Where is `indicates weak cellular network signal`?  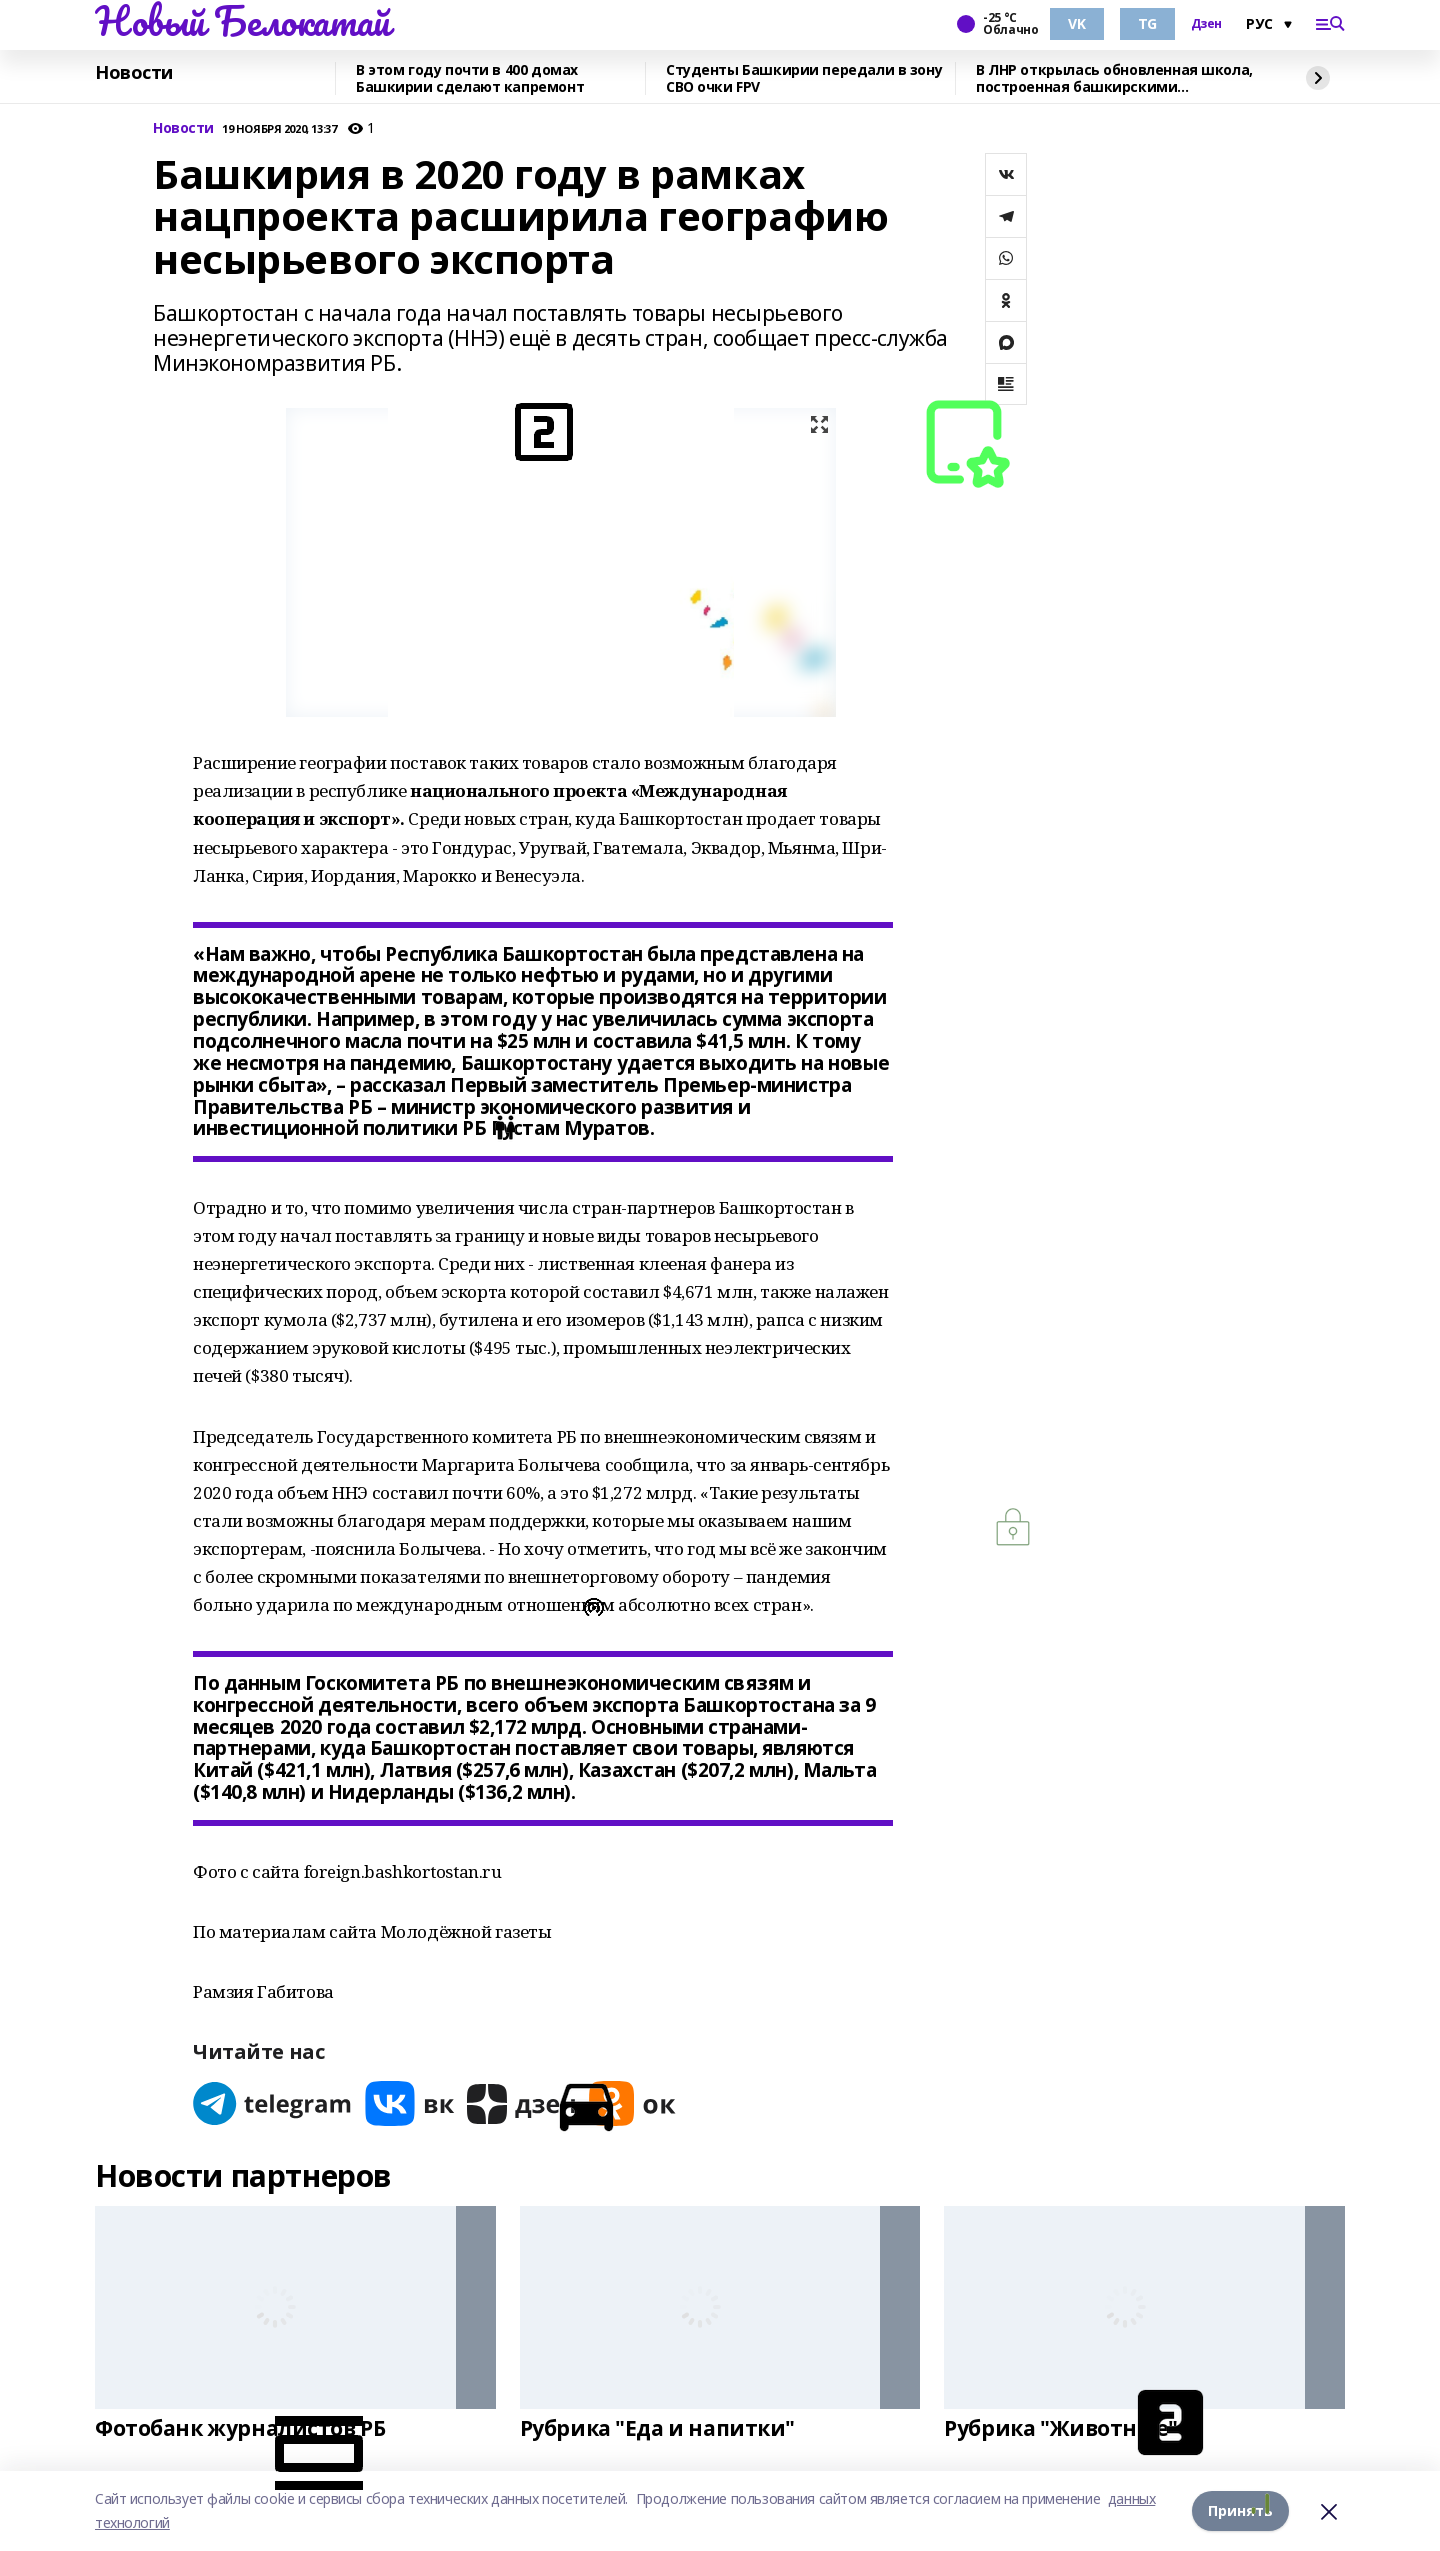 indicates weak cellular network signal is located at coordinates (1283, 2487).